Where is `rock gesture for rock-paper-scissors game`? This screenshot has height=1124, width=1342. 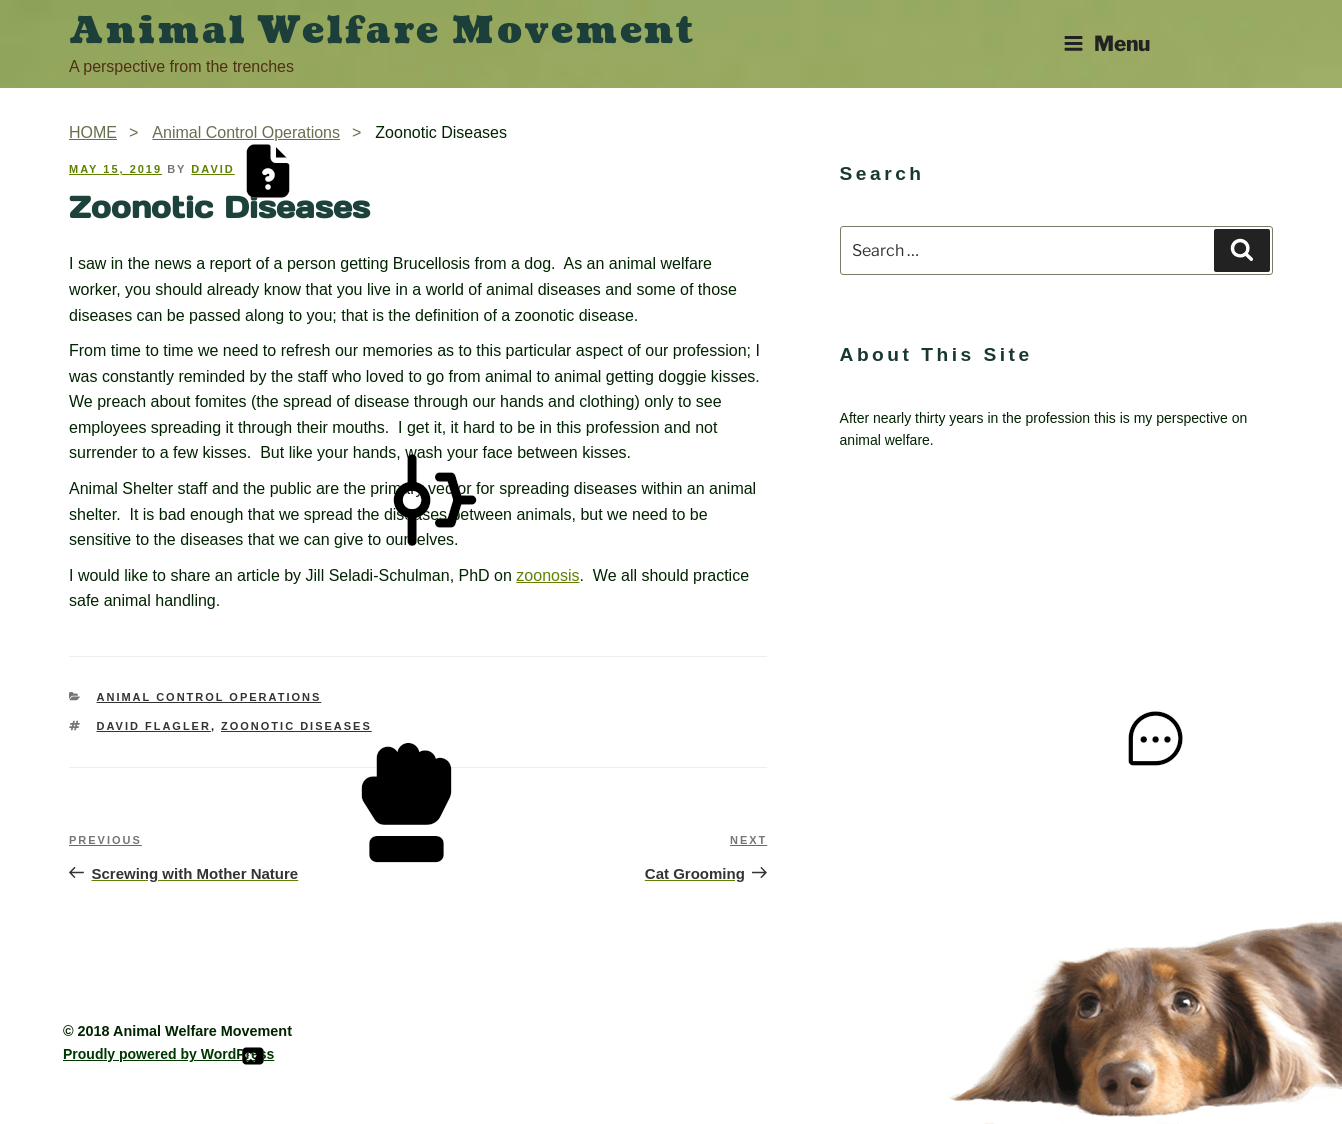 rock gesture for rock-paper-scissors game is located at coordinates (406, 802).